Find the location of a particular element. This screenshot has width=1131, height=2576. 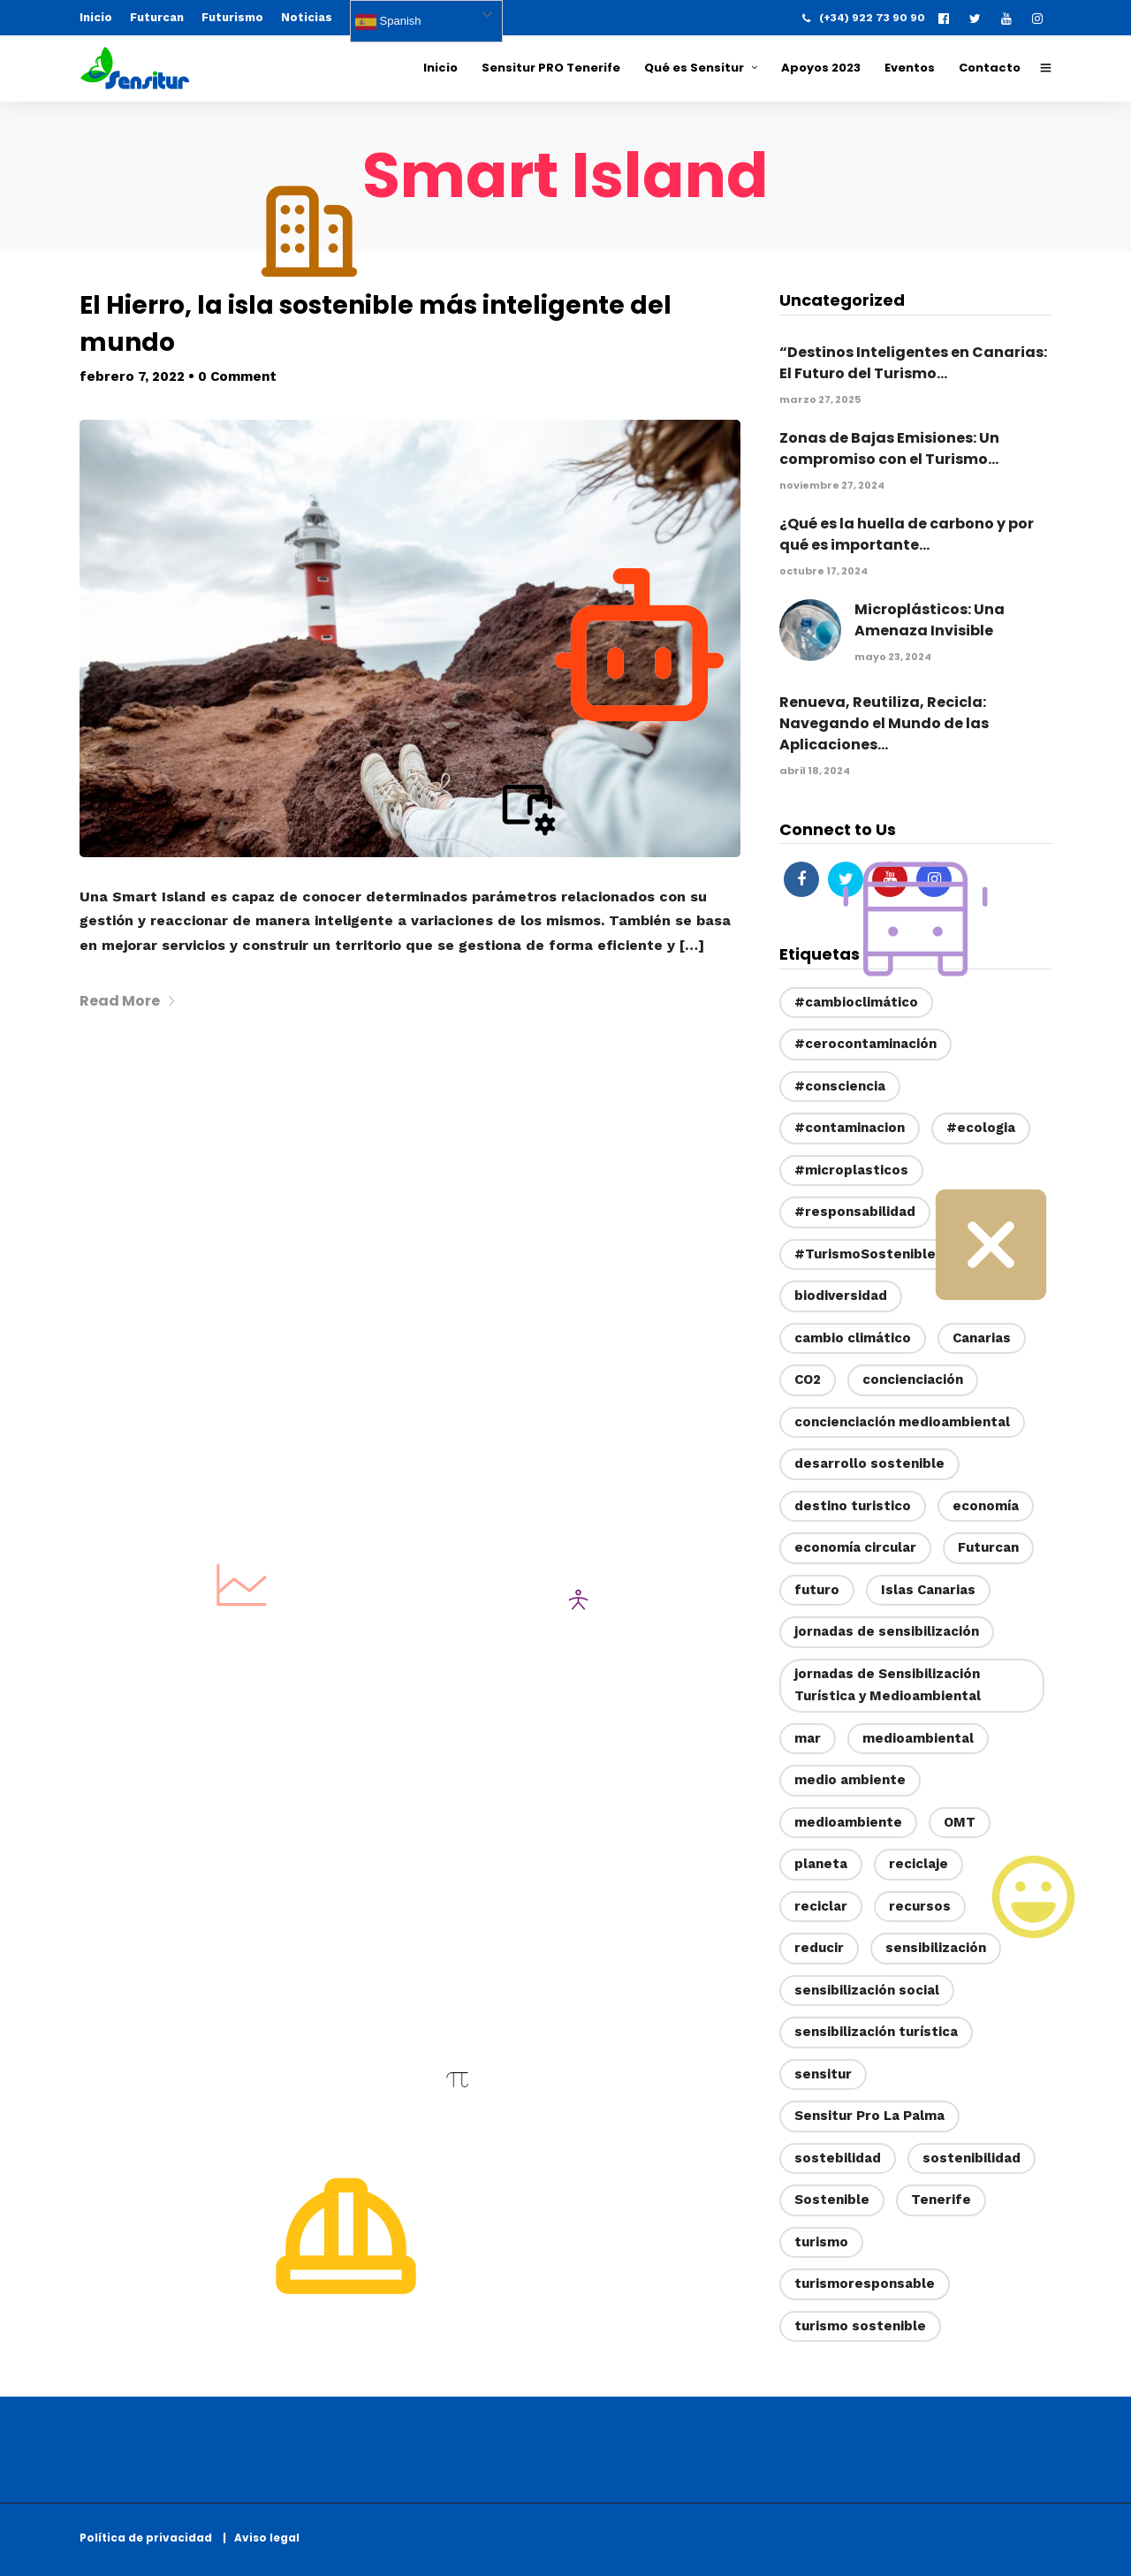

access mathematical or scientific calculator functions is located at coordinates (458, 2079).